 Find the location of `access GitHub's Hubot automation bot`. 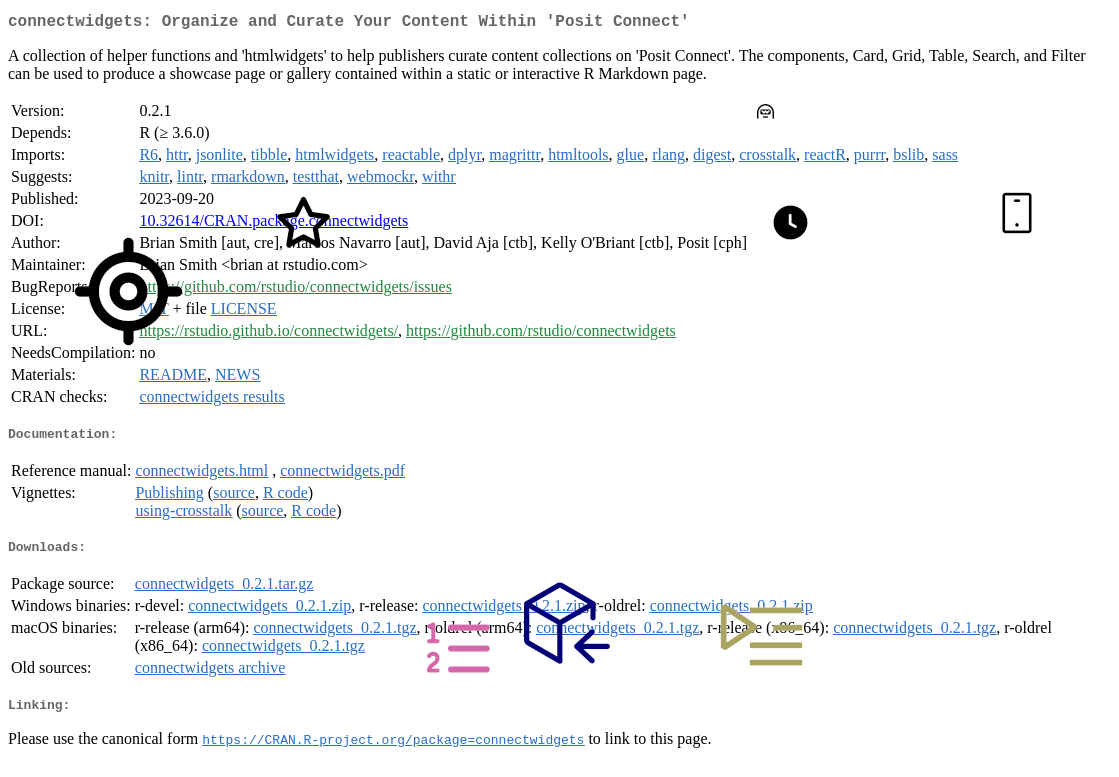

access GitHub's Hubot automation bot is located at coordinates (765, 112).